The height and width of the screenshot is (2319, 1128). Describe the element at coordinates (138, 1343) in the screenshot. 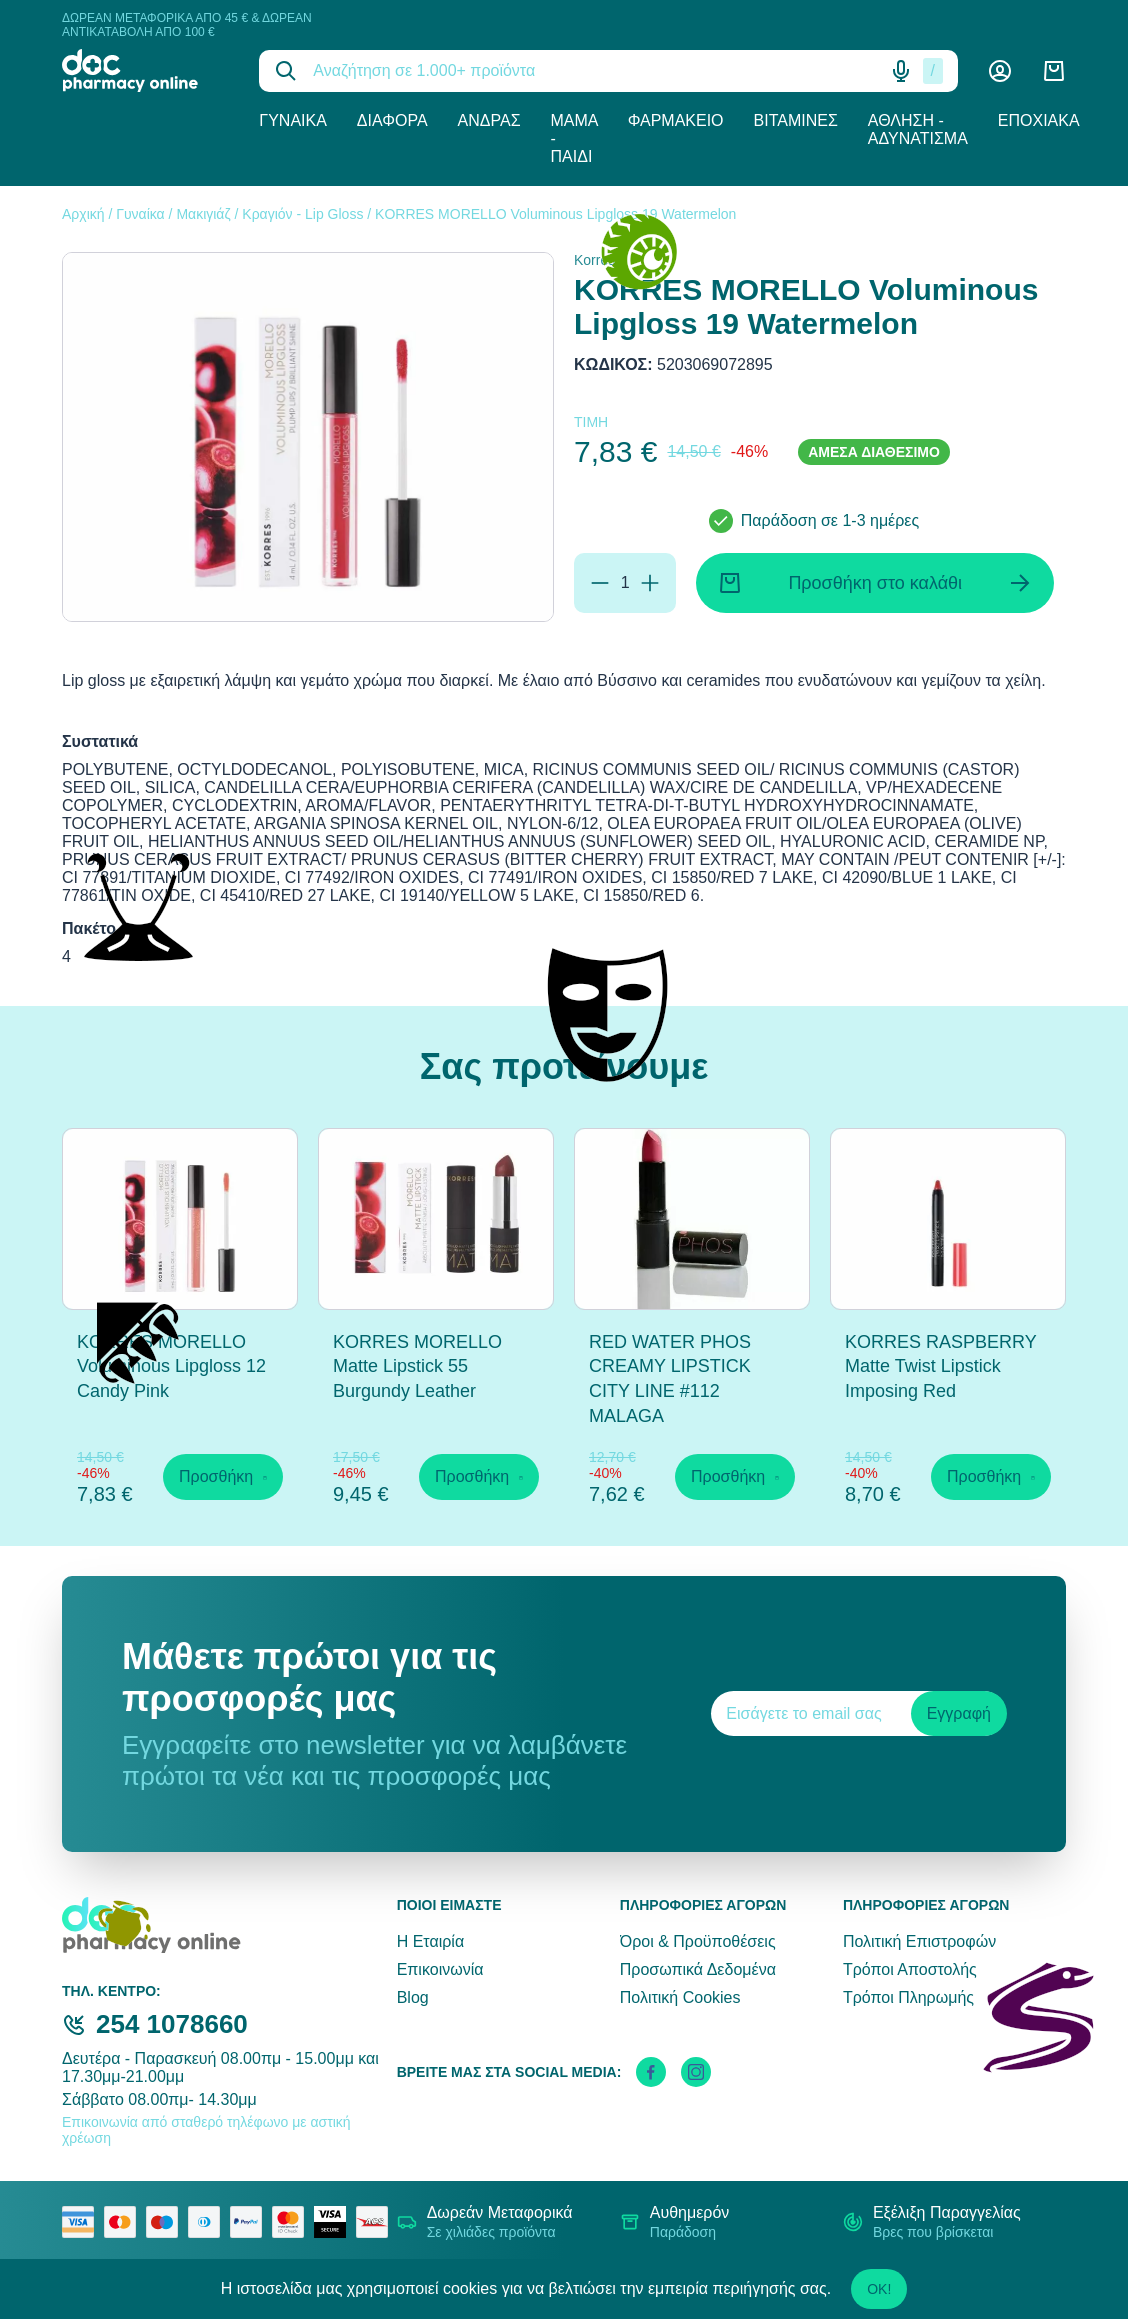

I see `launch missile attack or special weapon ability` at that location.